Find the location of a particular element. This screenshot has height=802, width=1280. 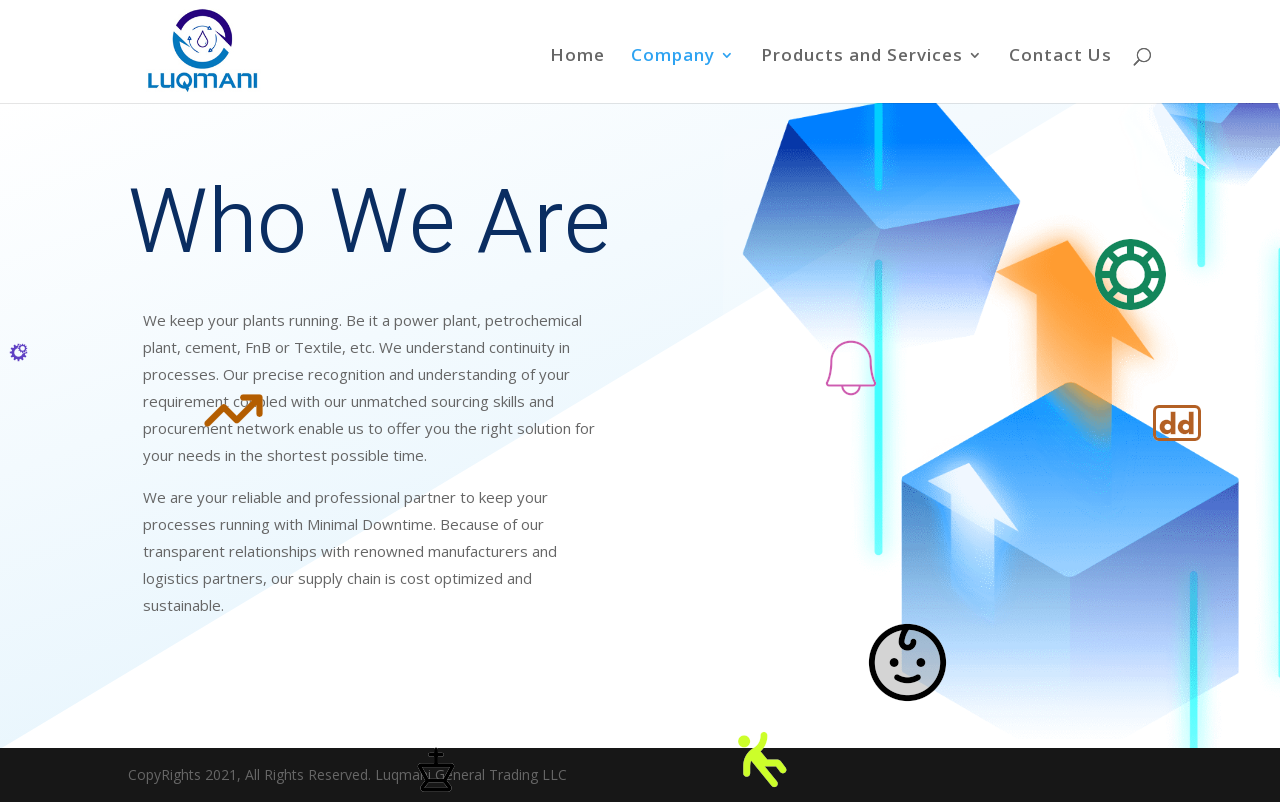

view notifications is located at coordinates (851, 368).